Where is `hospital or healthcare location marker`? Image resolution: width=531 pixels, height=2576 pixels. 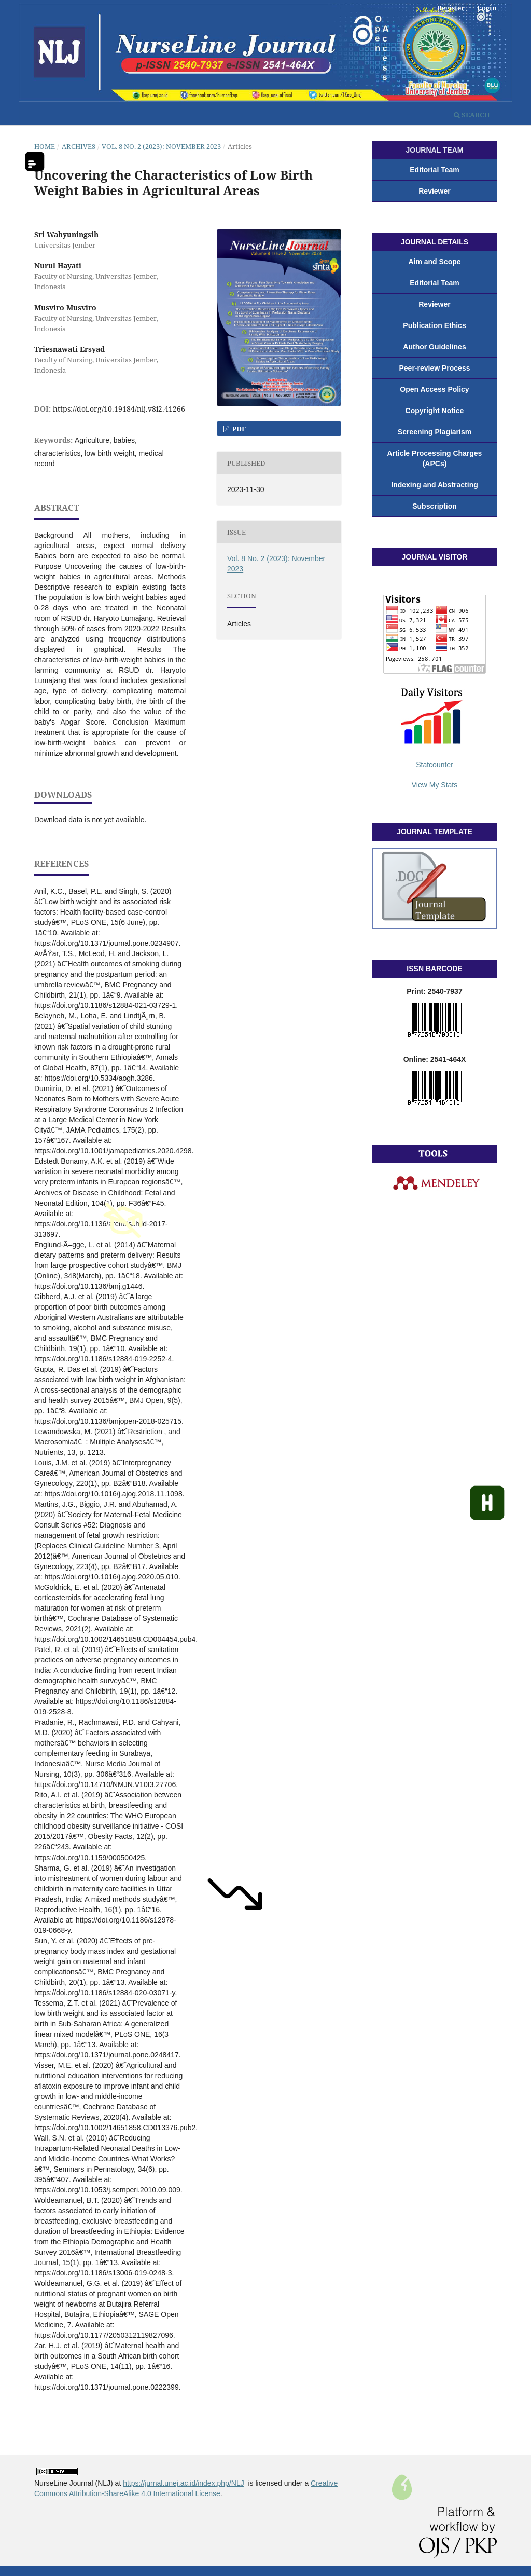 hospital or healthcare location marker is located at coordinates (487, 1503).